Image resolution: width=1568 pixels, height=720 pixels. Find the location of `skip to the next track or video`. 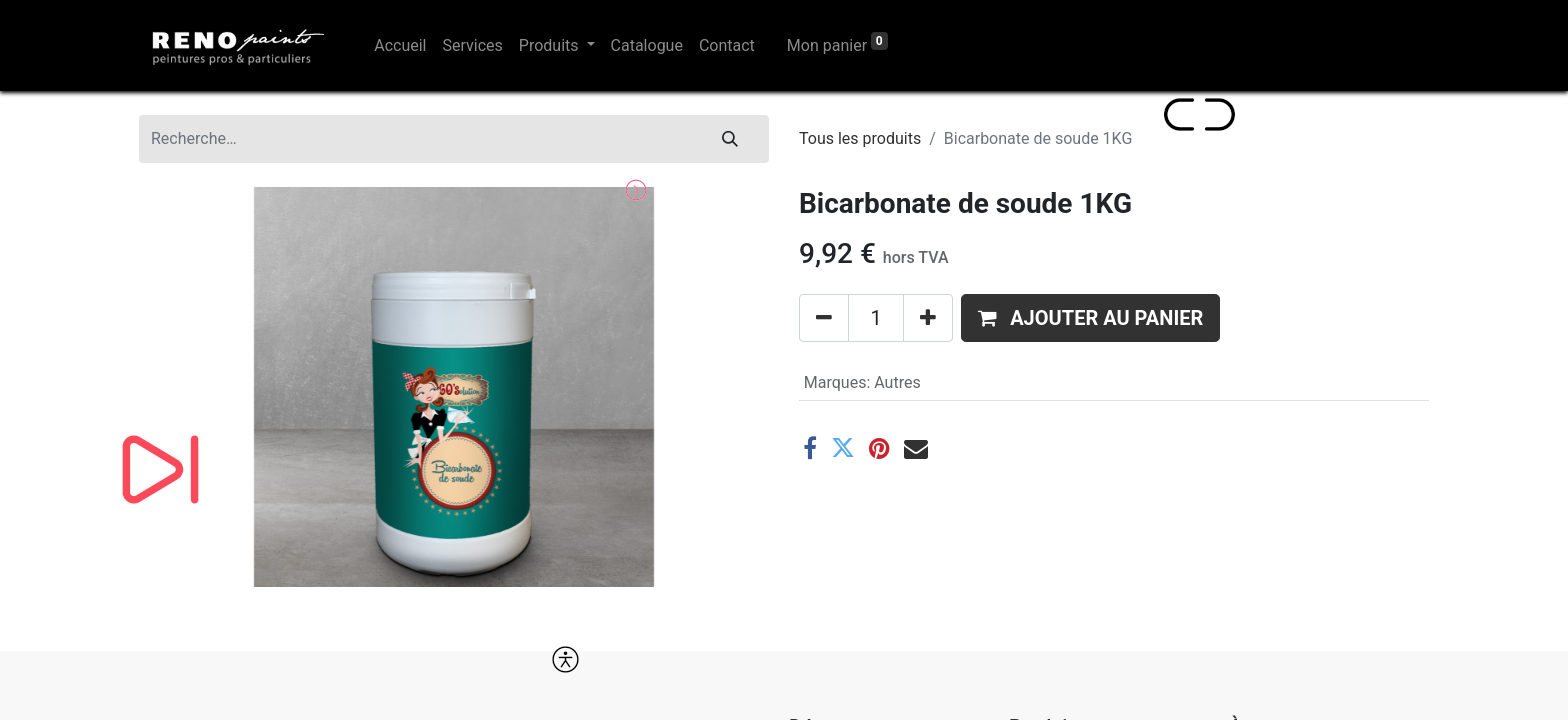

skip to the next track or video is located at coordinates (160, 469).